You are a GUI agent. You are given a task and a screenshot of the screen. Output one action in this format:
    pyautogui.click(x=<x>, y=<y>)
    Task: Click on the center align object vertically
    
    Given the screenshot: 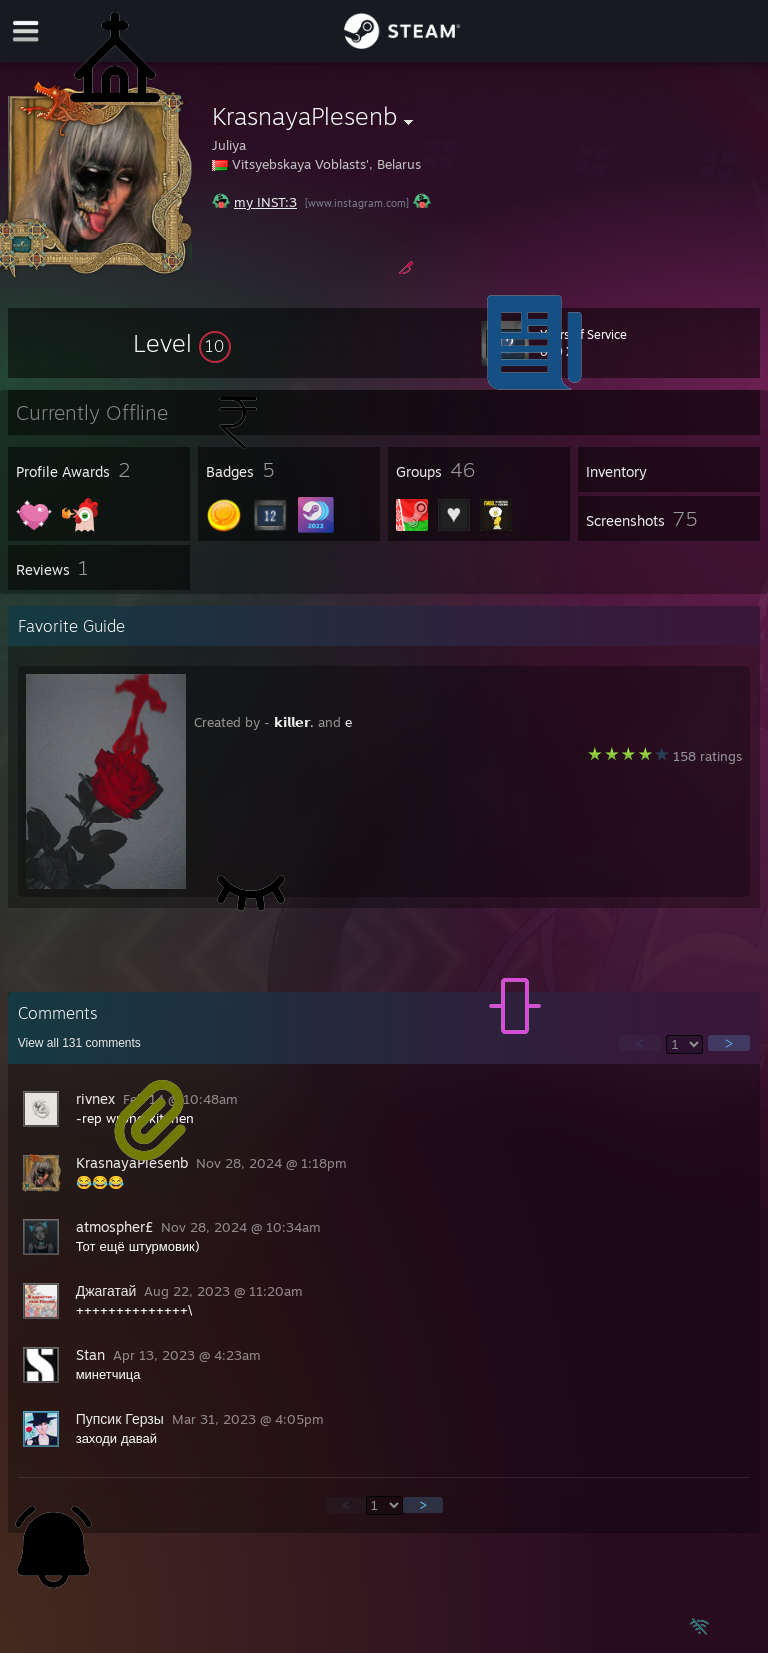 What is the action you would take?
    pyautogui.click(x=515, y=1006)
    